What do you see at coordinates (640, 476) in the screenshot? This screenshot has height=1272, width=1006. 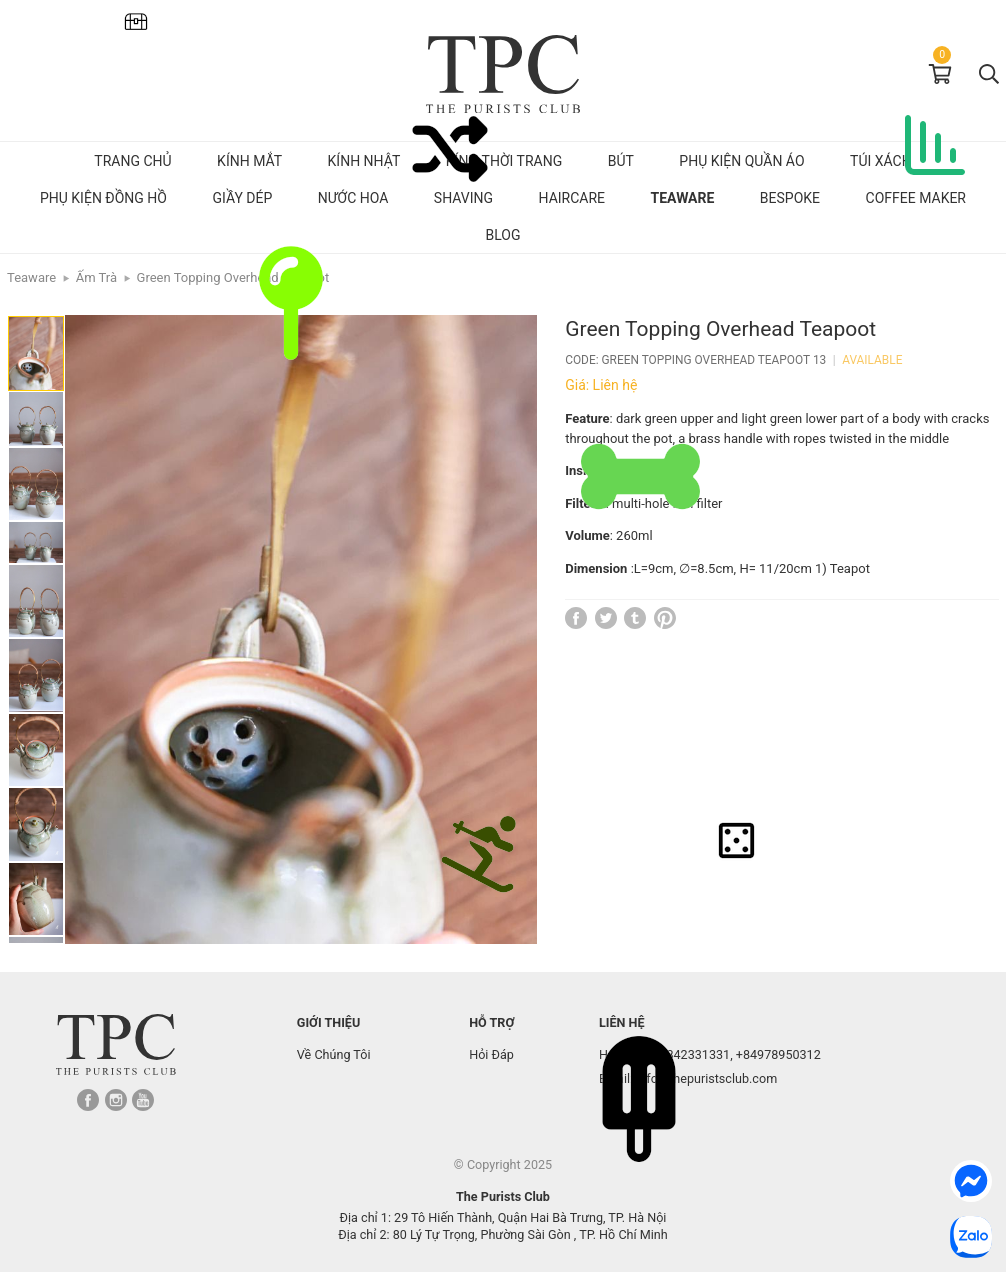 I see `access pet-related features or settings` at bounding box center [640, 476].